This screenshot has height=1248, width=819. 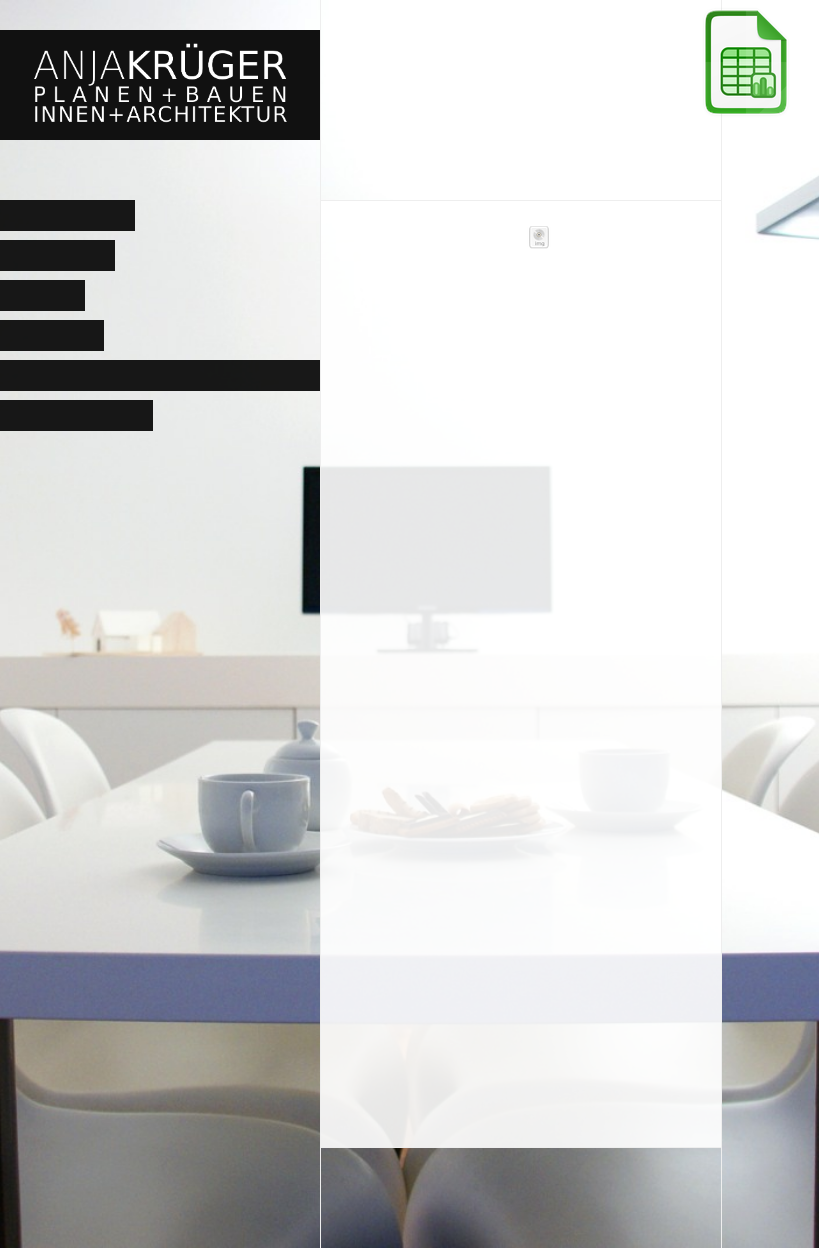 I want to click on open an opendocument spreadsheet file, so click(x=746, y=62).